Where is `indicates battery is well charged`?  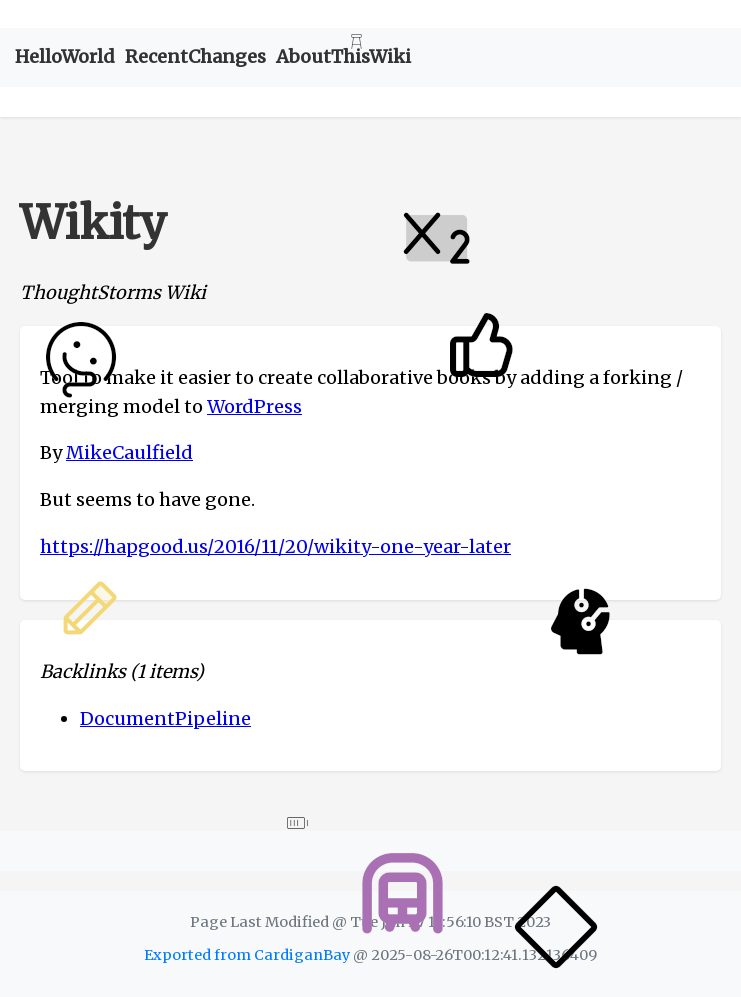 indicates battery is well charged is located at coordinates (297, 823).